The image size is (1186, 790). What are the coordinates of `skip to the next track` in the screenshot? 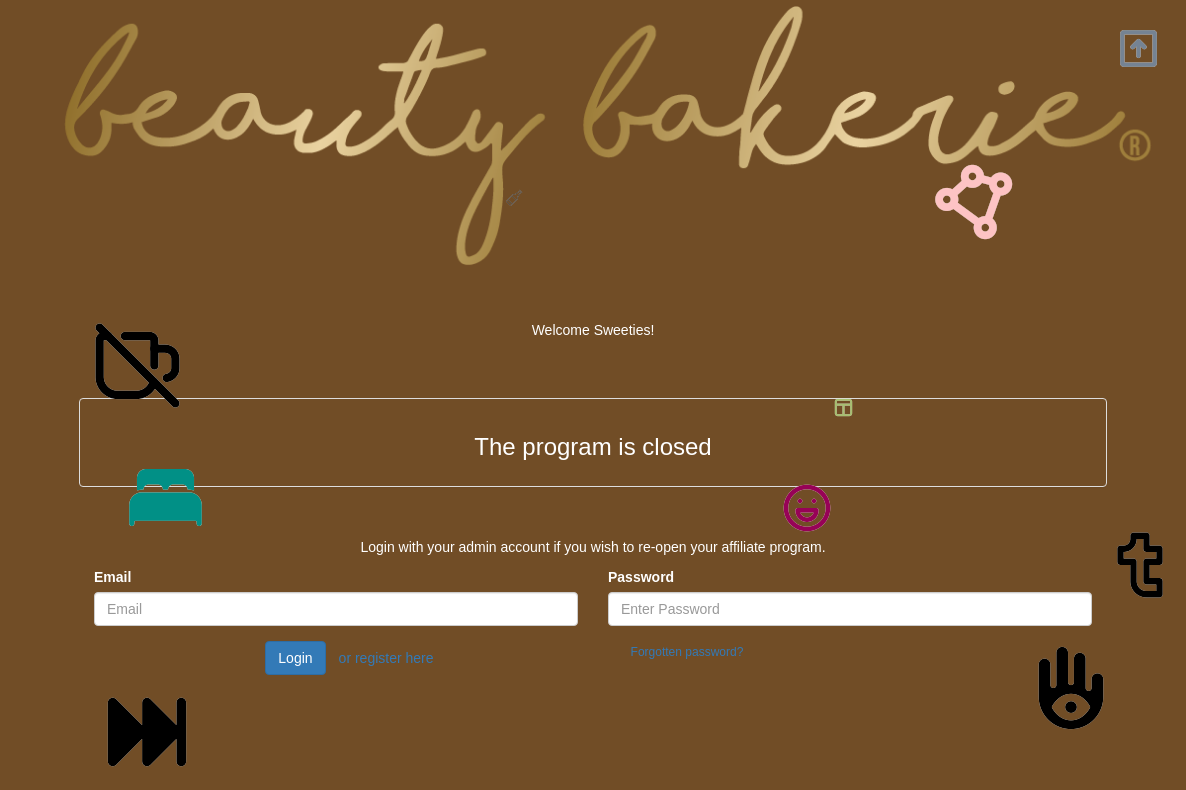 It's located at (147, 732).